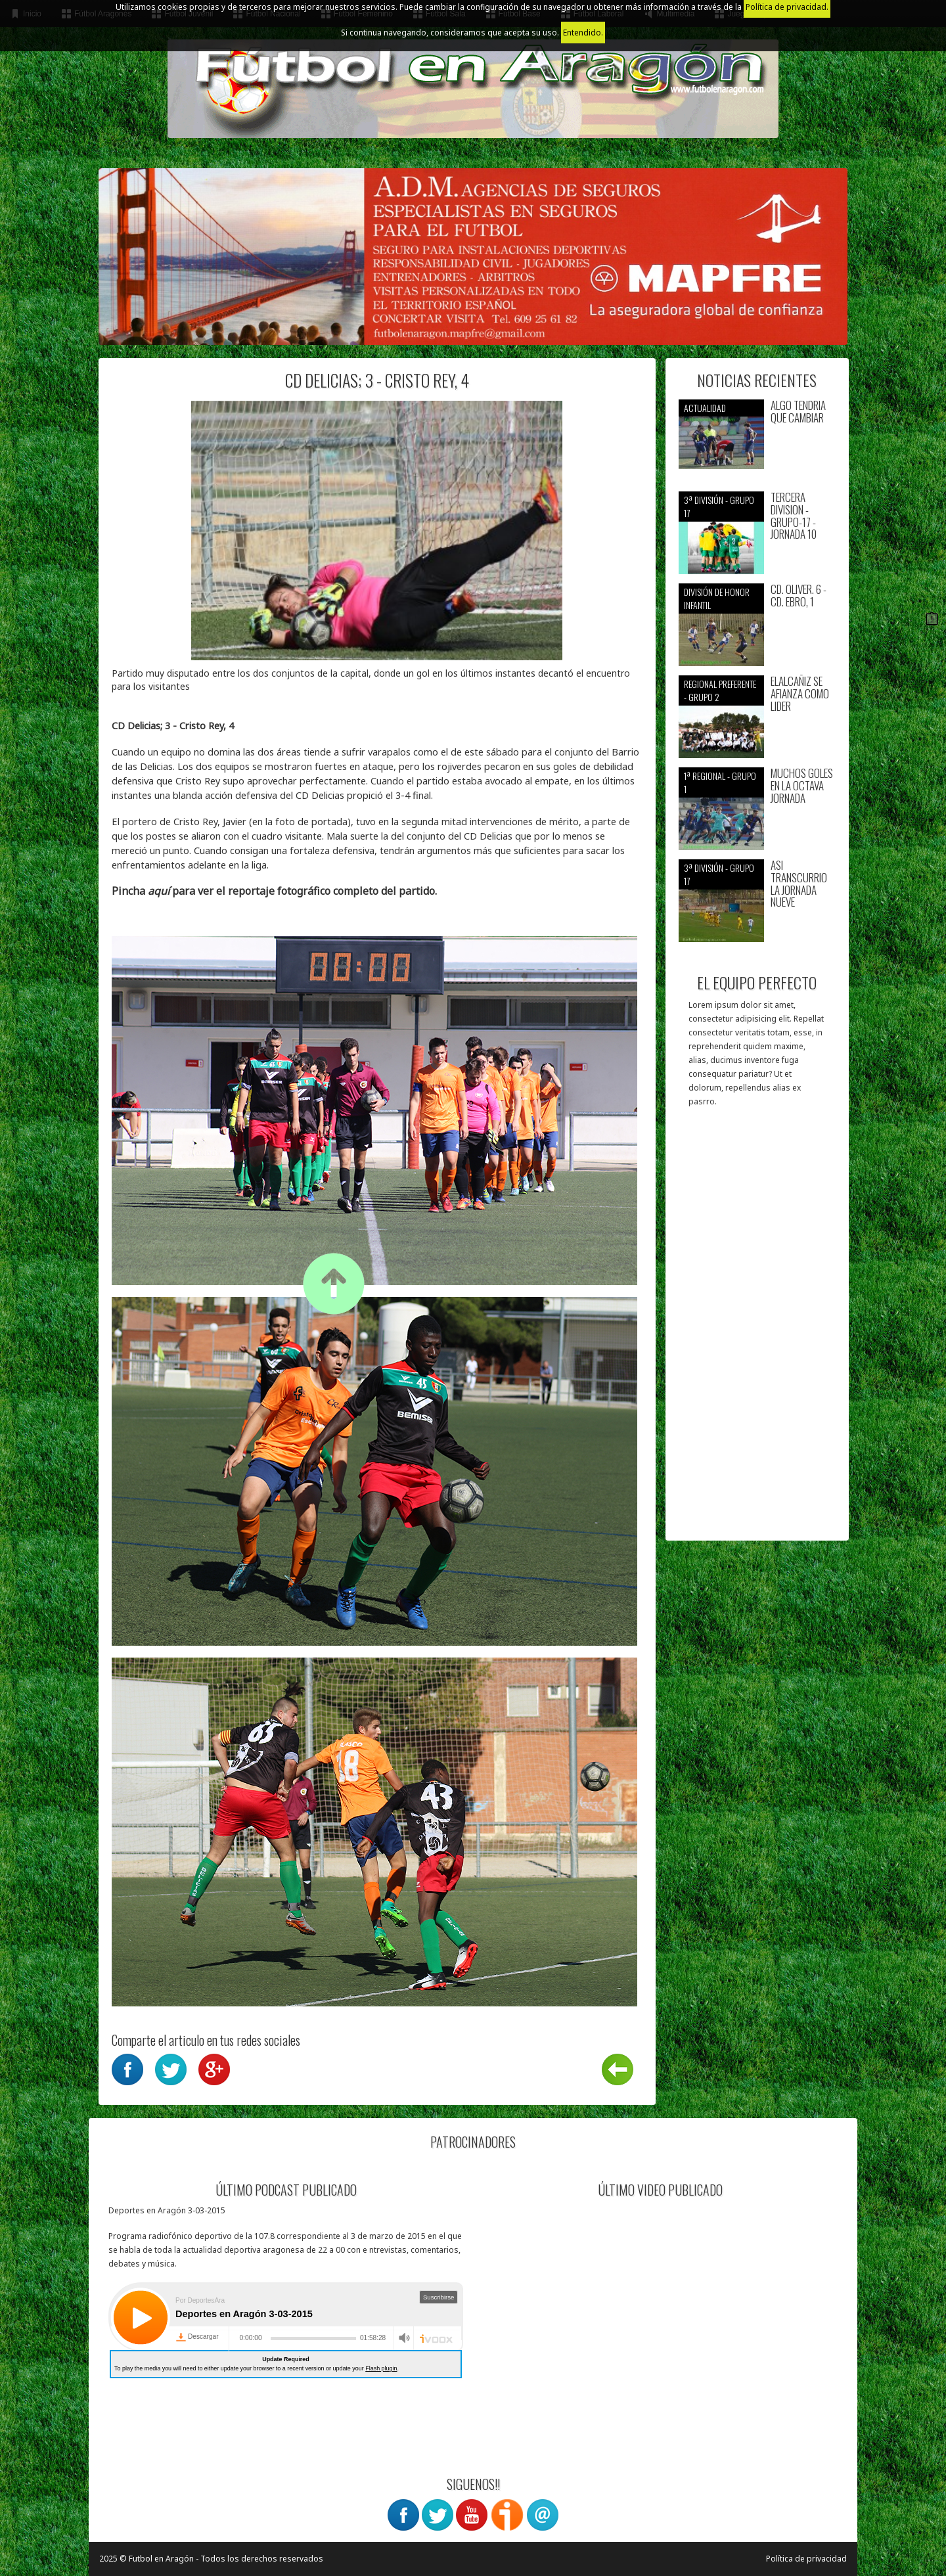 The width and height of the screenshot is (946, 2576). What do you see at coordinates (298, 1393) in the screenshot?
I see `connect with Facebook` at bounding box center [298, 1393].